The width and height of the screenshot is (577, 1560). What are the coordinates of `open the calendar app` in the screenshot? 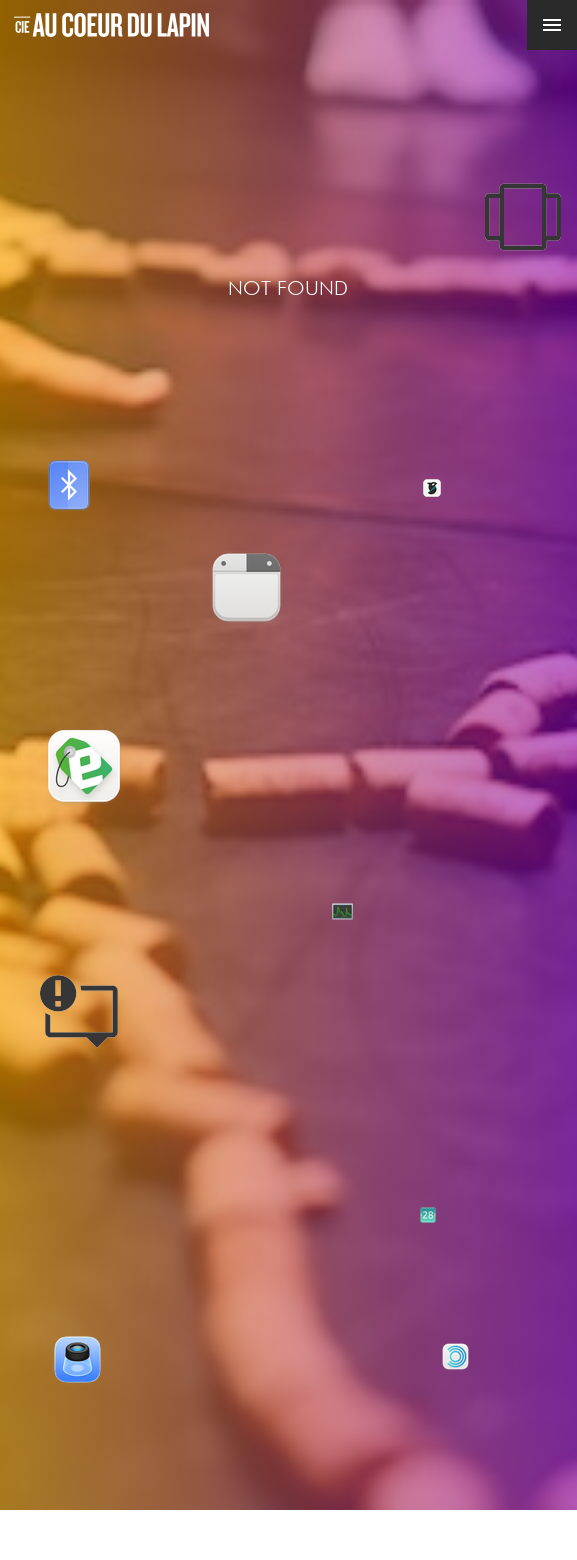 It's located at (428, 1215).